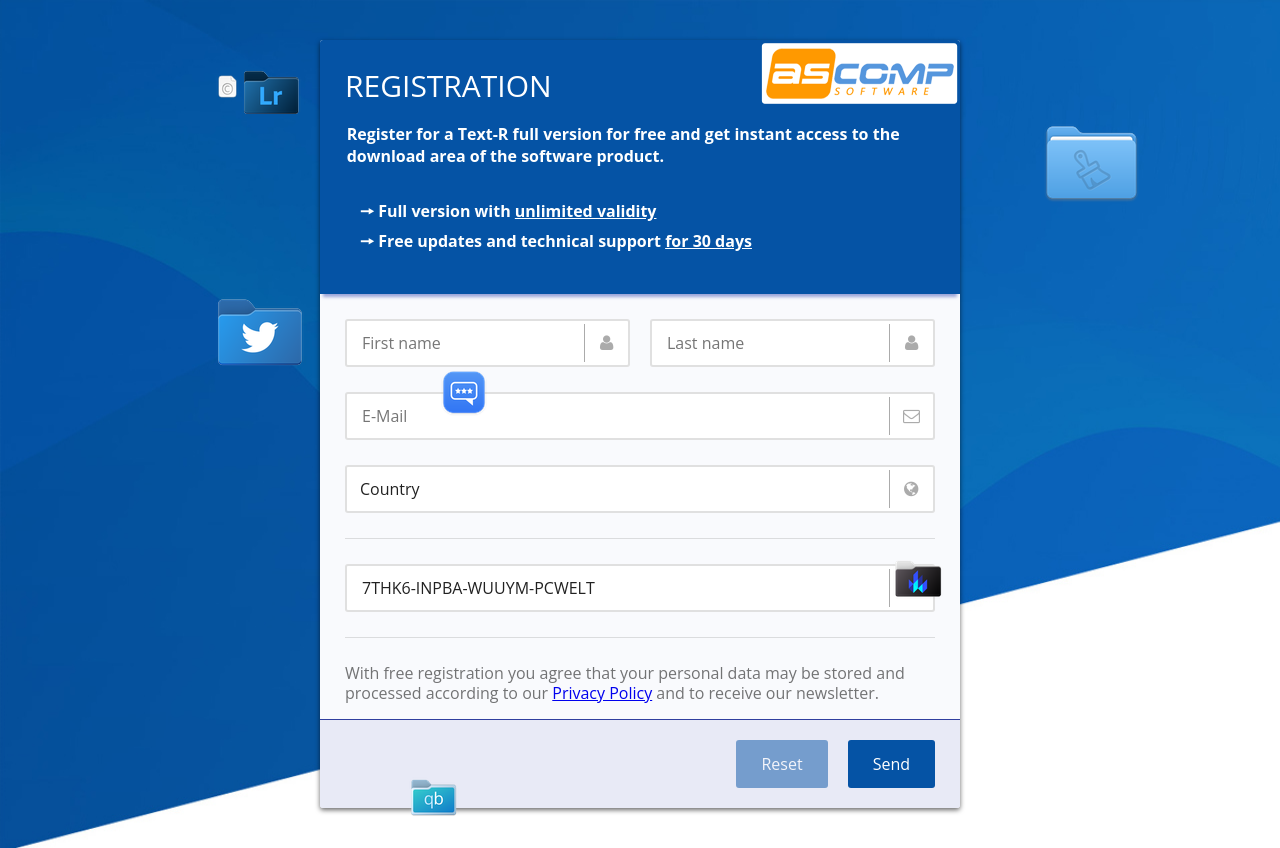  What do you see at coordinates (918, 580) in the screenshot?
I see `folder containing lit framework or library files` at bounding box center [918, 580].